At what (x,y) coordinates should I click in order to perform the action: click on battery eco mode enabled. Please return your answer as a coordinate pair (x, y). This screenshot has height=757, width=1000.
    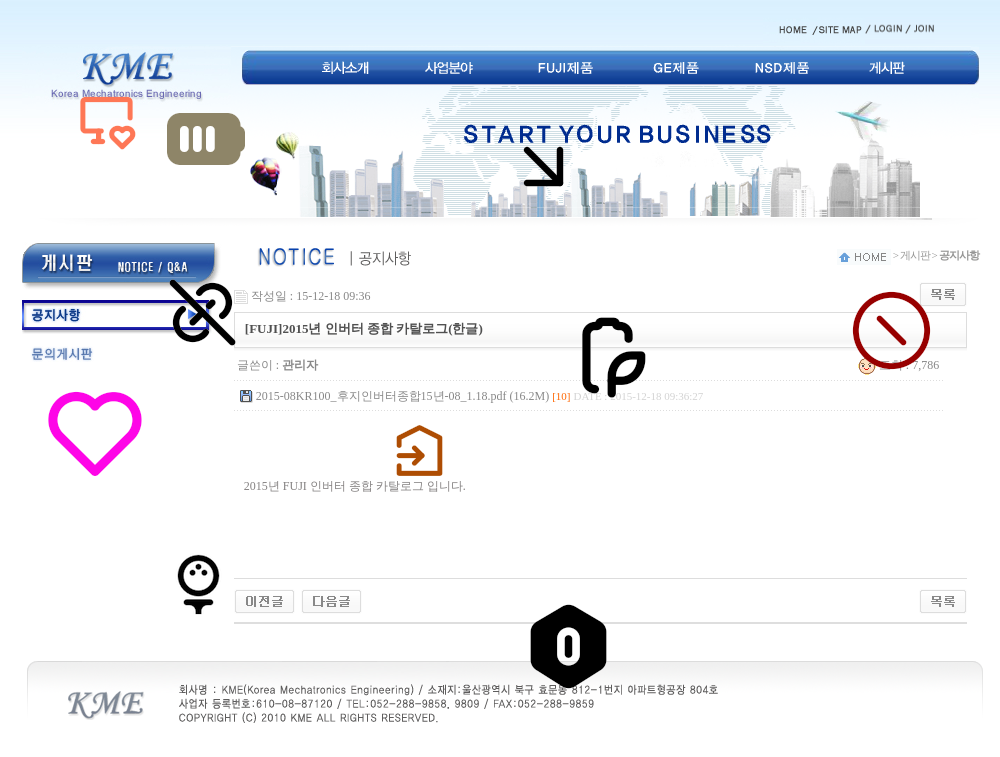
    Looking at the image, I should click on (607, 355).